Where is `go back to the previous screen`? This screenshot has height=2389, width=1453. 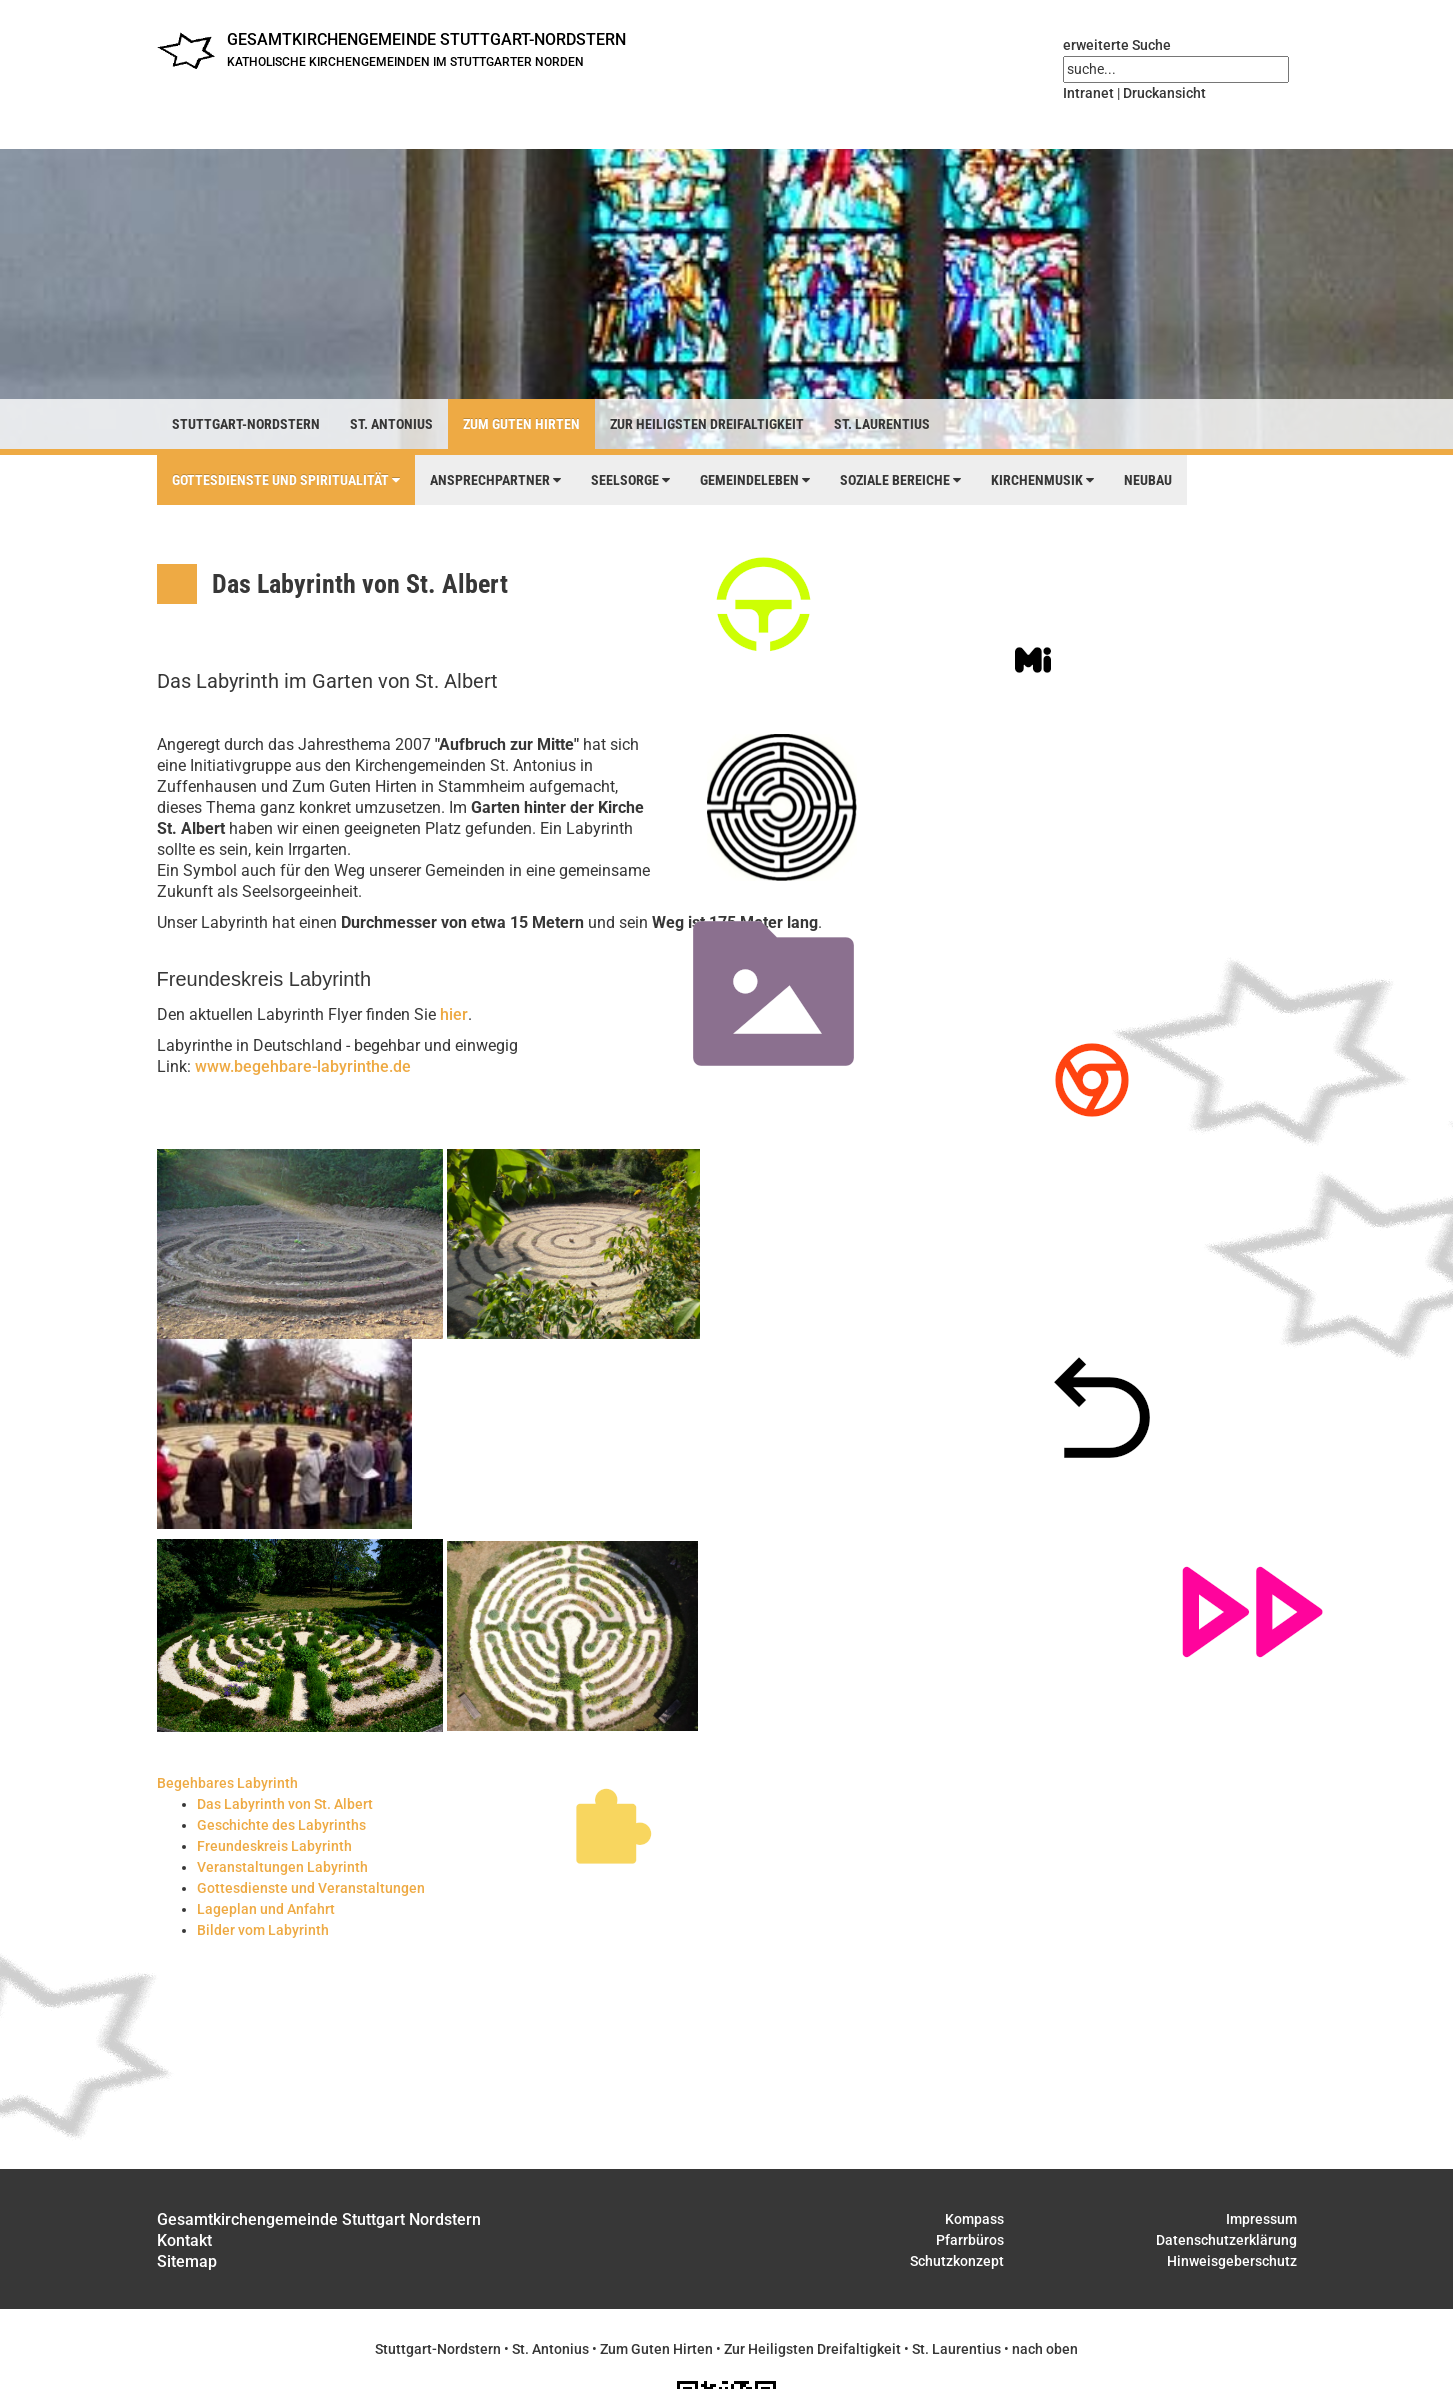 go back to the previous screen is located at coordinates (1104, 1412).